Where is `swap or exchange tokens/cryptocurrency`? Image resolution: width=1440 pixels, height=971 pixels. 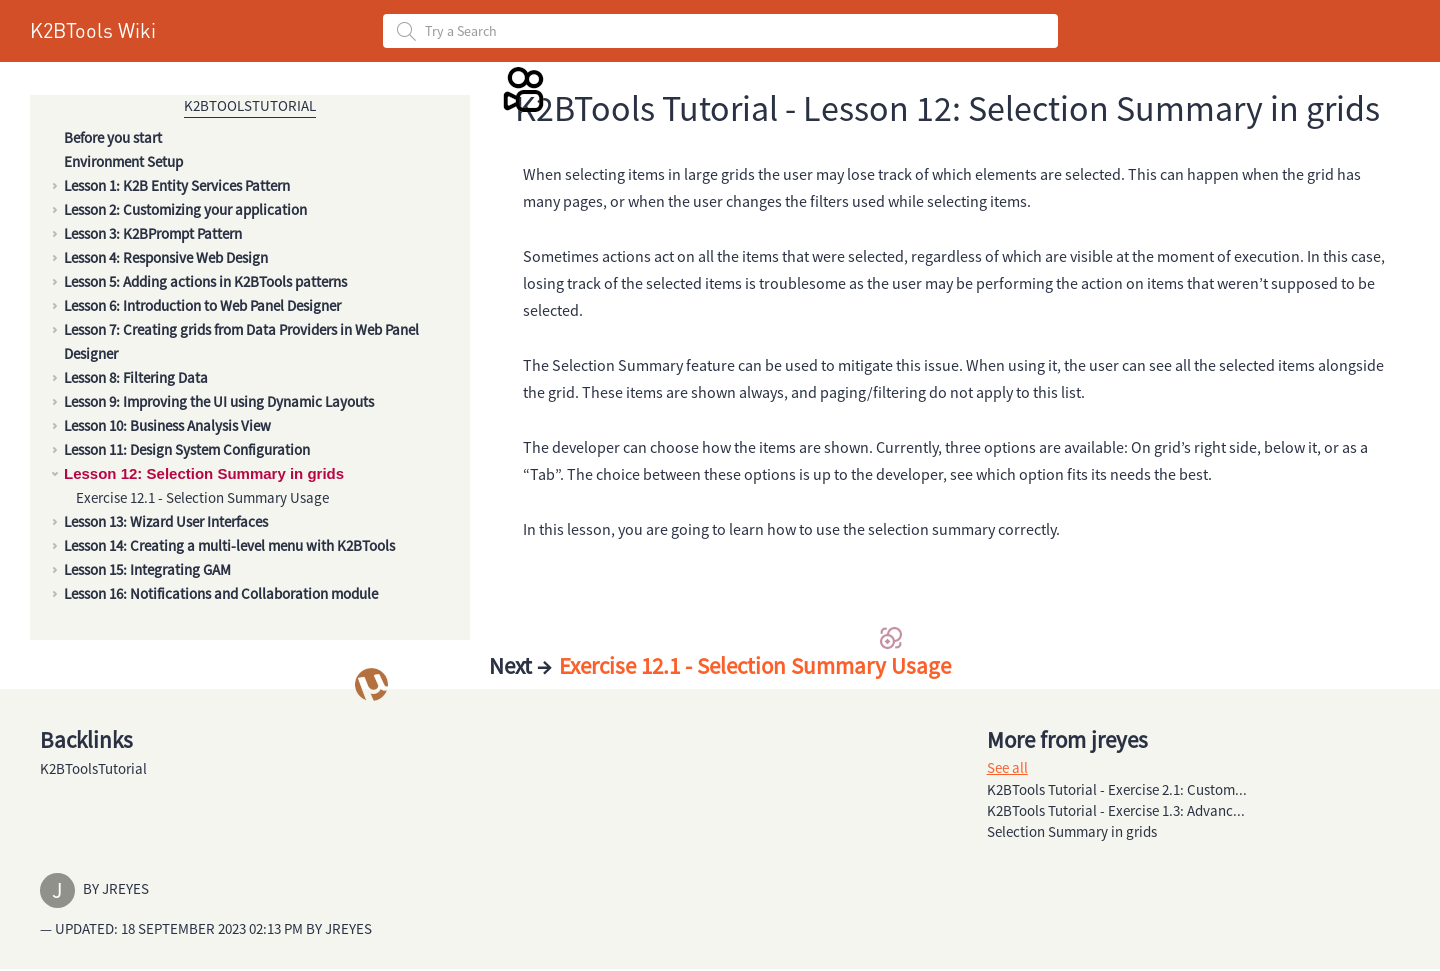
swap or exchange tokens/cryptocurrency is located at coordinates (891, 638).